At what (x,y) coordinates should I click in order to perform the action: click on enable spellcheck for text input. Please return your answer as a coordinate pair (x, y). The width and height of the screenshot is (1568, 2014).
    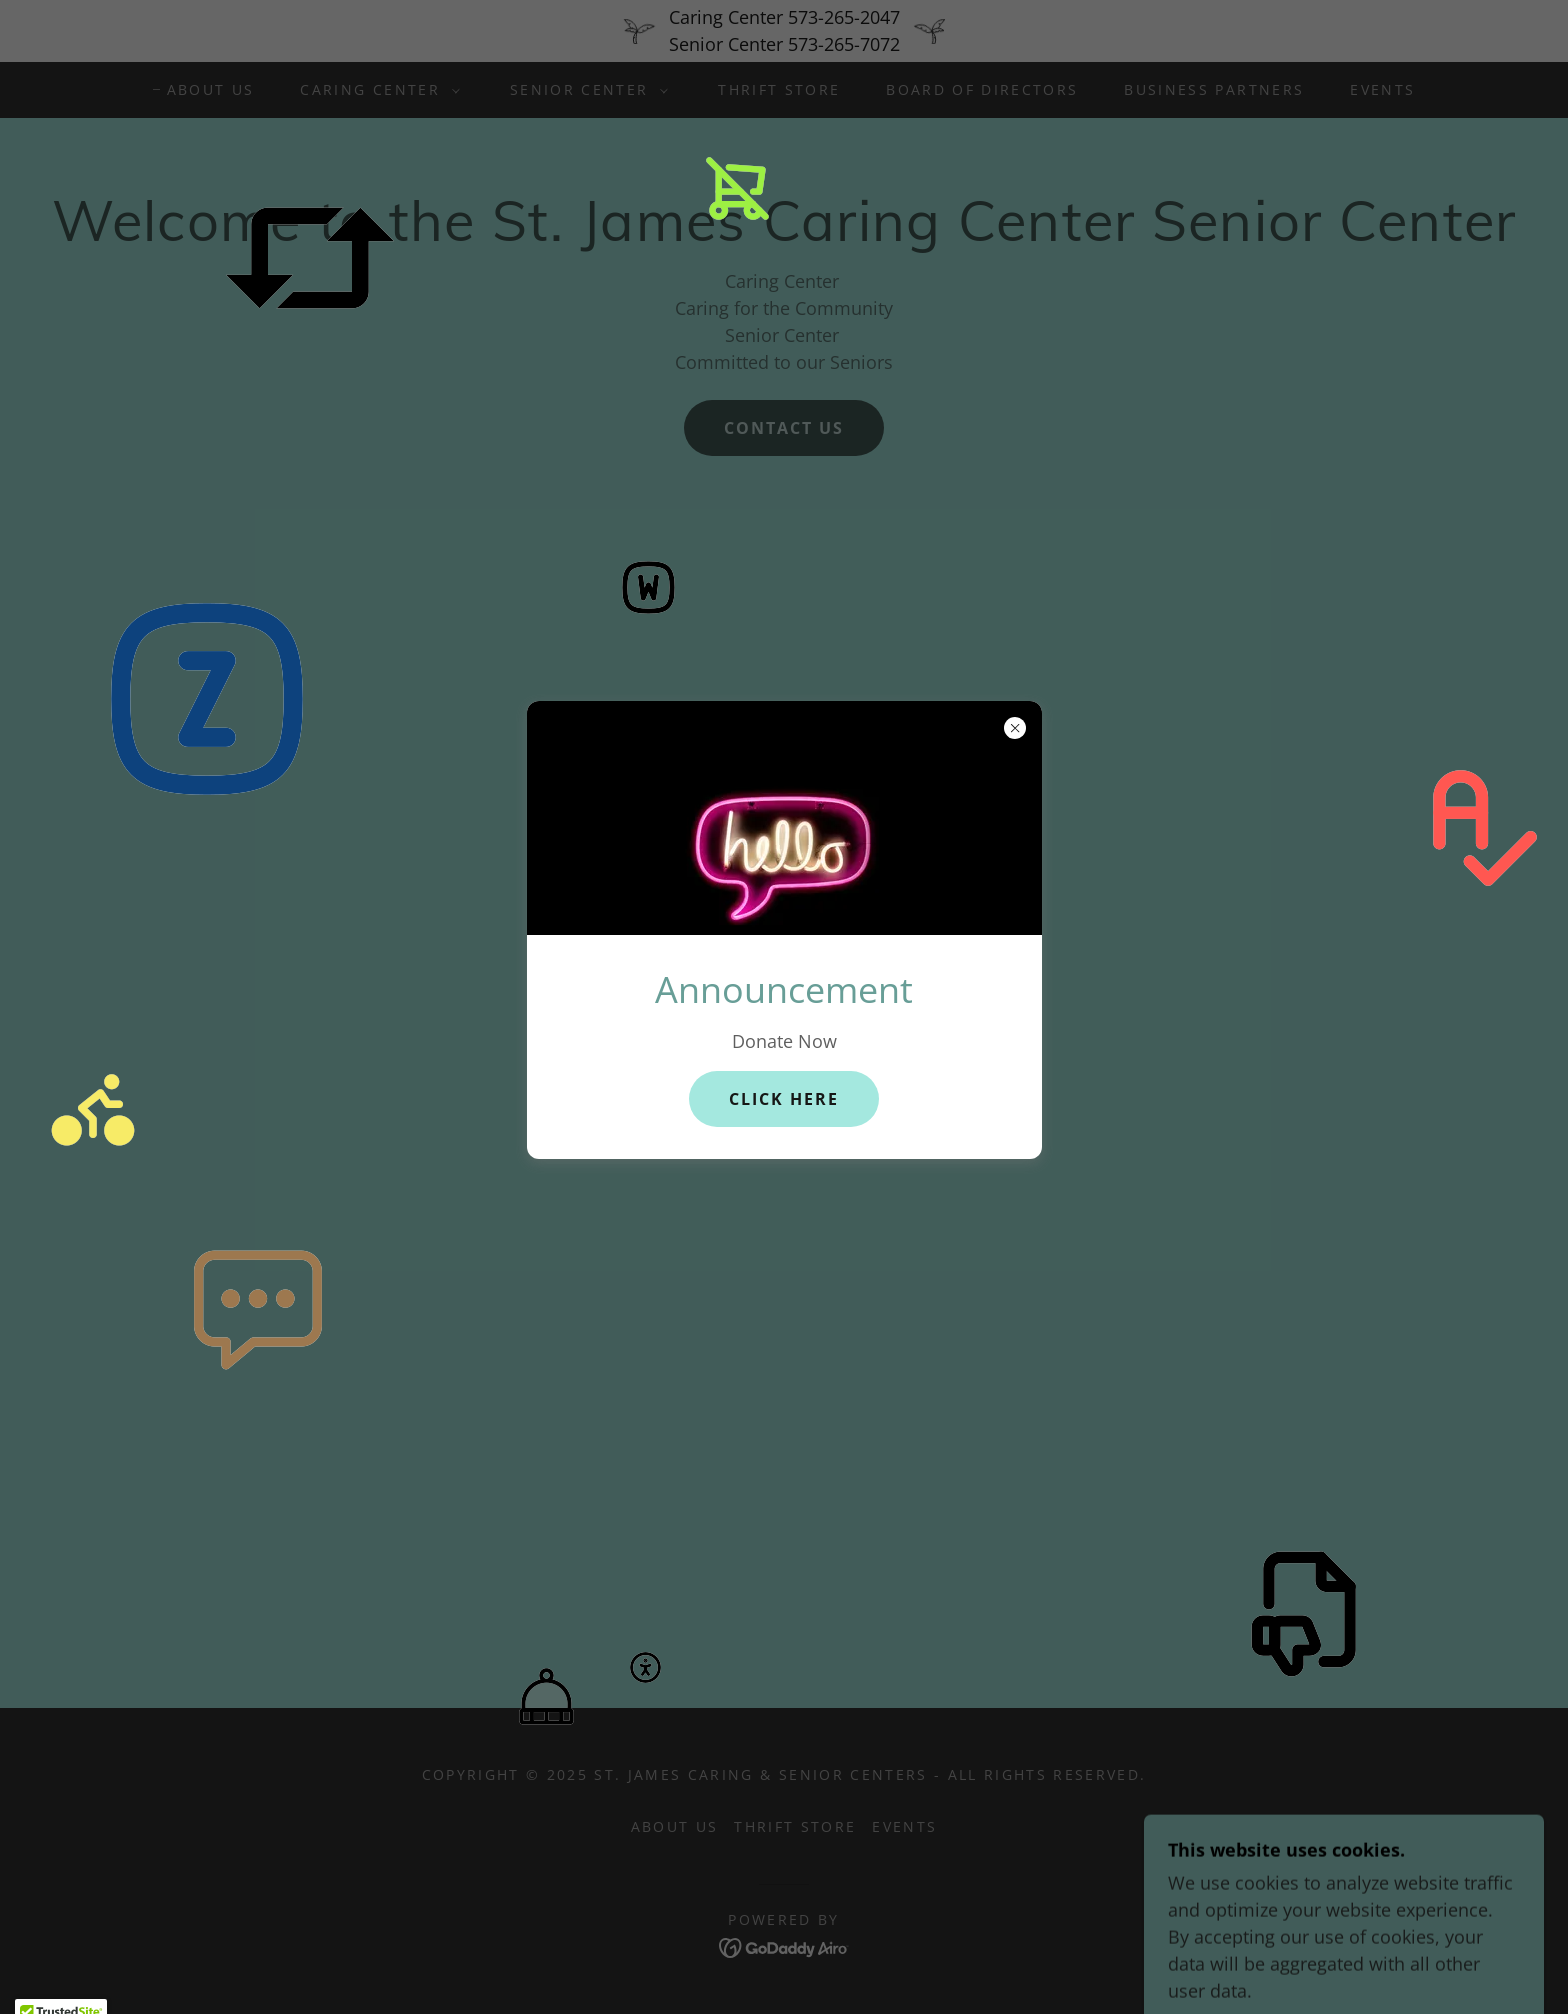
    Looking at the image, I should click on (1482, 825).